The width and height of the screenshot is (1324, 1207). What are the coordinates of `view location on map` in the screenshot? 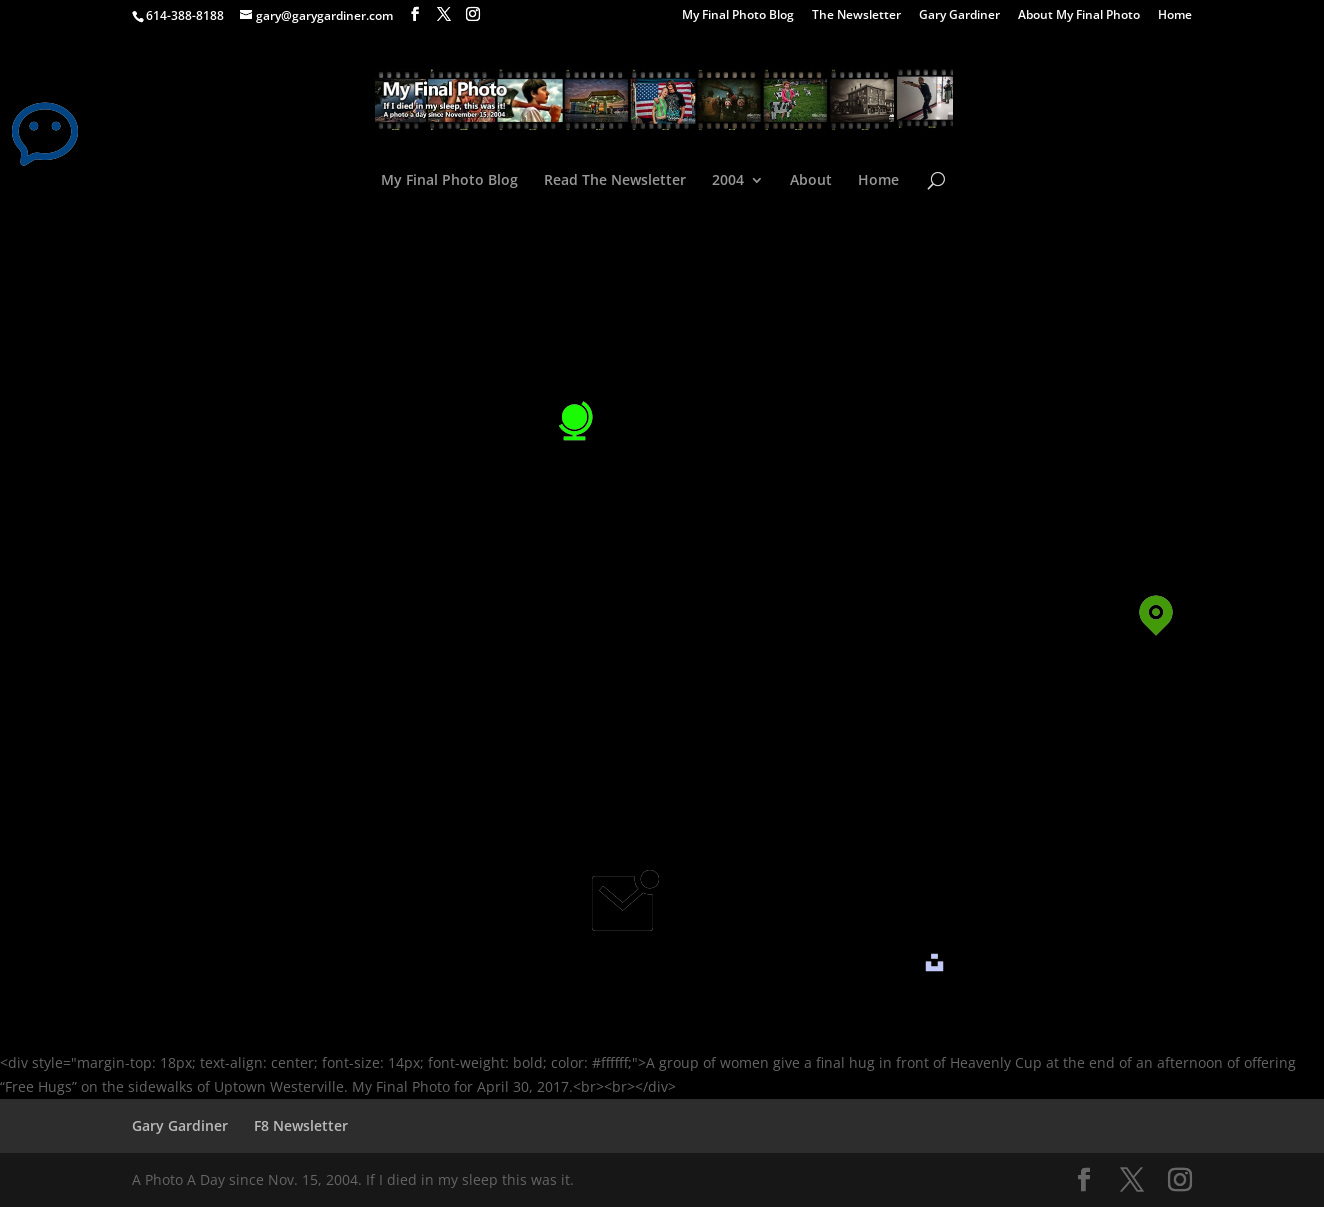 It's located at (1156, 614).